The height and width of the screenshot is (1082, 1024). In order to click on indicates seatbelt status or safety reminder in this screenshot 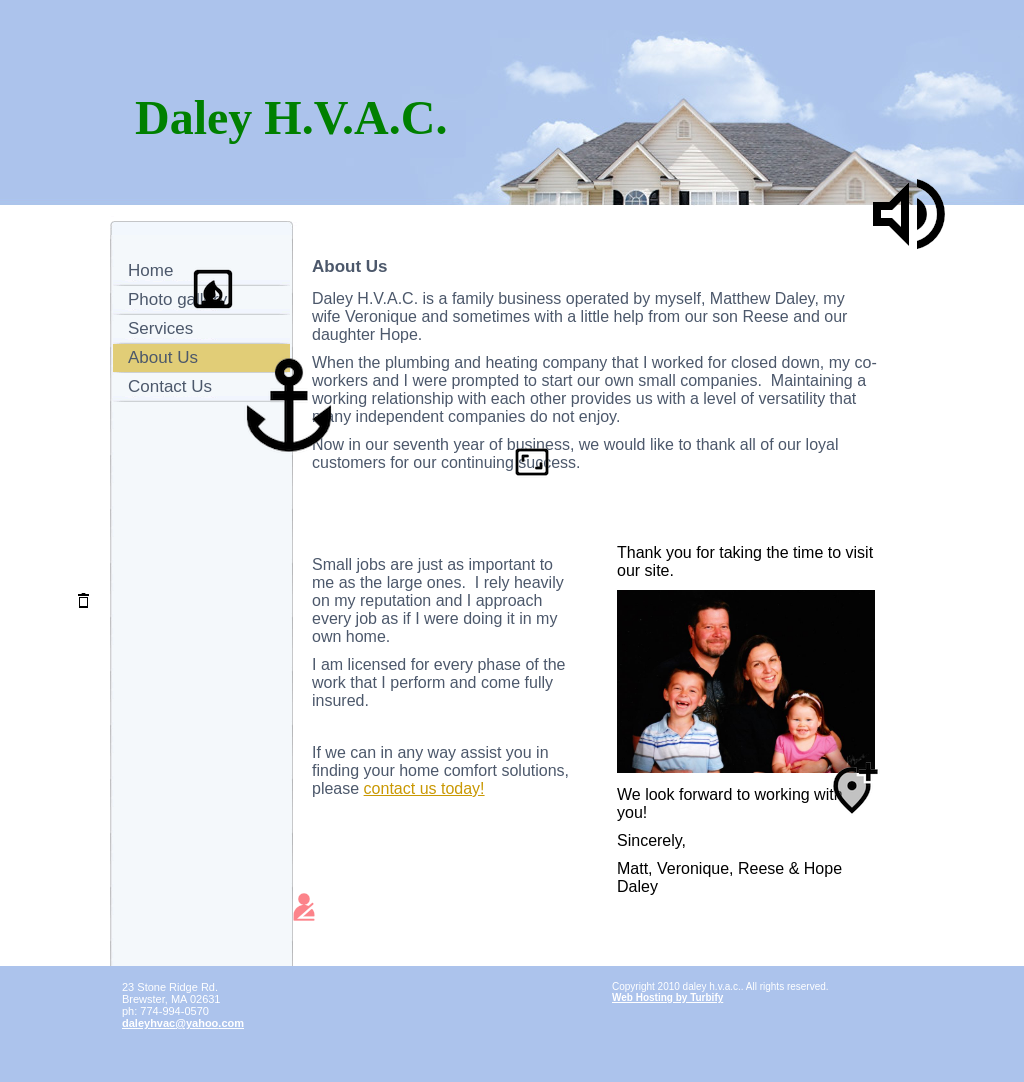, I will do `click(304, 907)`.